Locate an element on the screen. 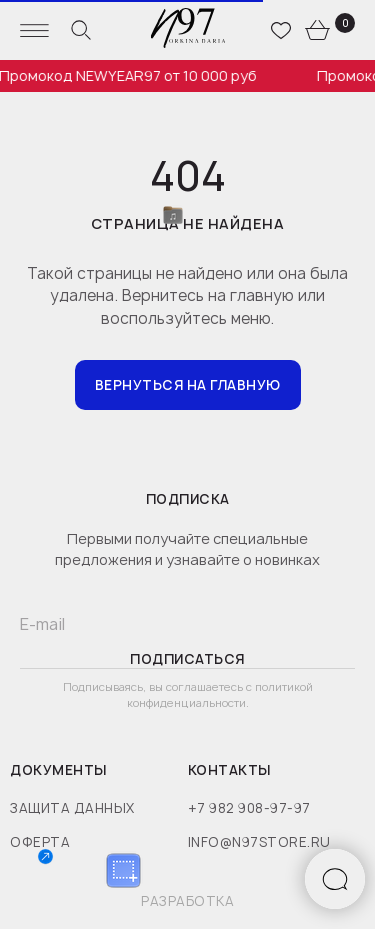 The height and width of the screenshot is (929, 375). open your music folder is located at coordinates (173, 215).